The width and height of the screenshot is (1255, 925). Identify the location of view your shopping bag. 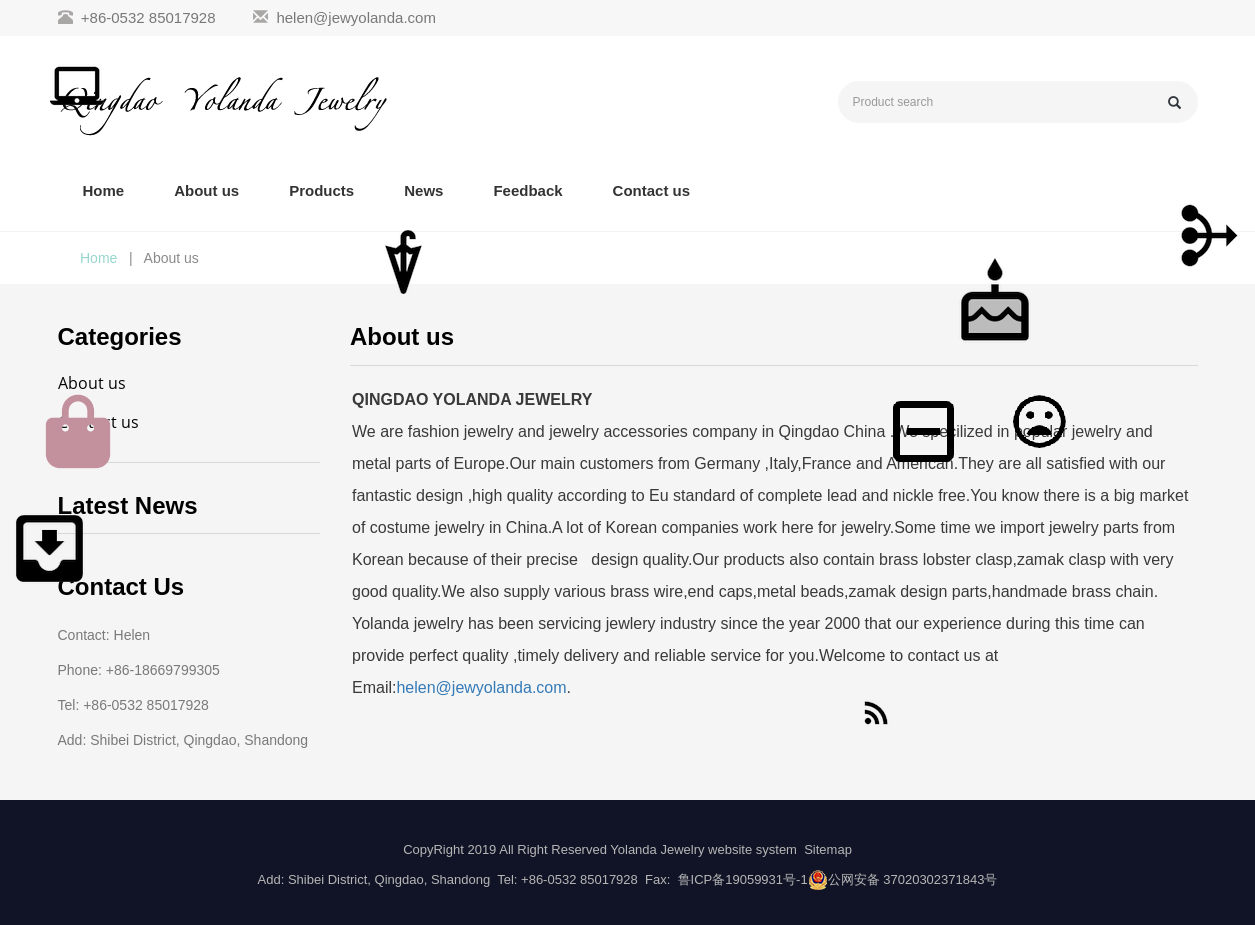
(78, 436).